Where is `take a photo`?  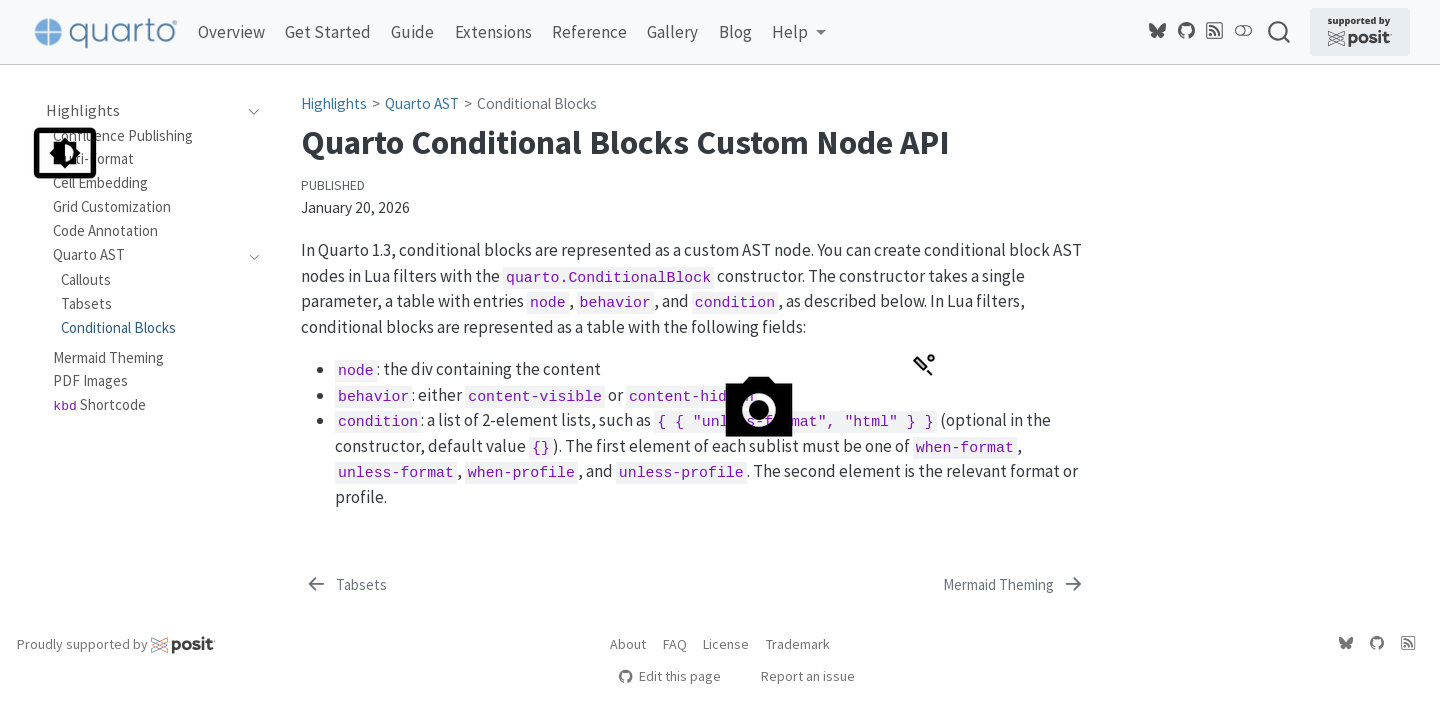 take a photo is located at coordinates (759, 410).